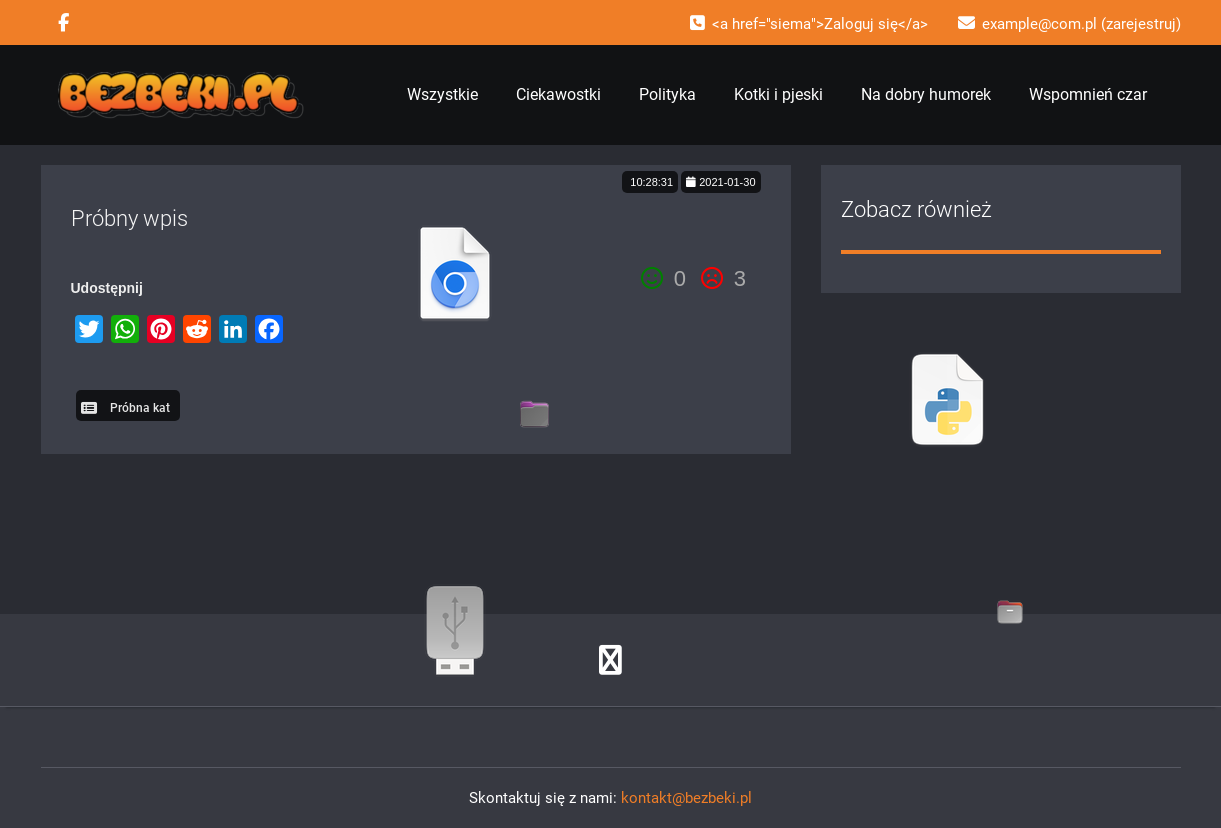 This screenshot has width=1221, height=828. Describe the element at coordinates (947, 399) in the screenshot. I see `a python source code file` at that location.